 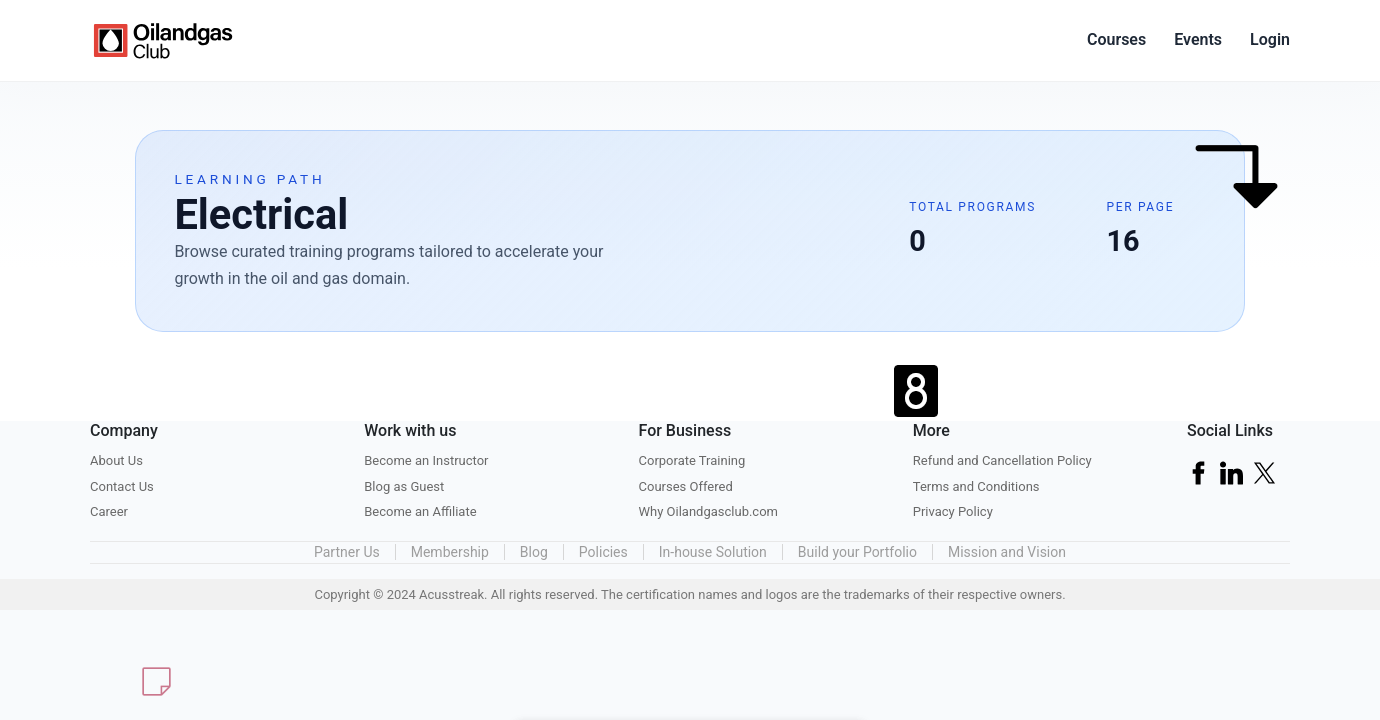 What do you see at coordinates (156, 681) in the screenshot?
I see `create a new note` at bounding box center [156, 681].